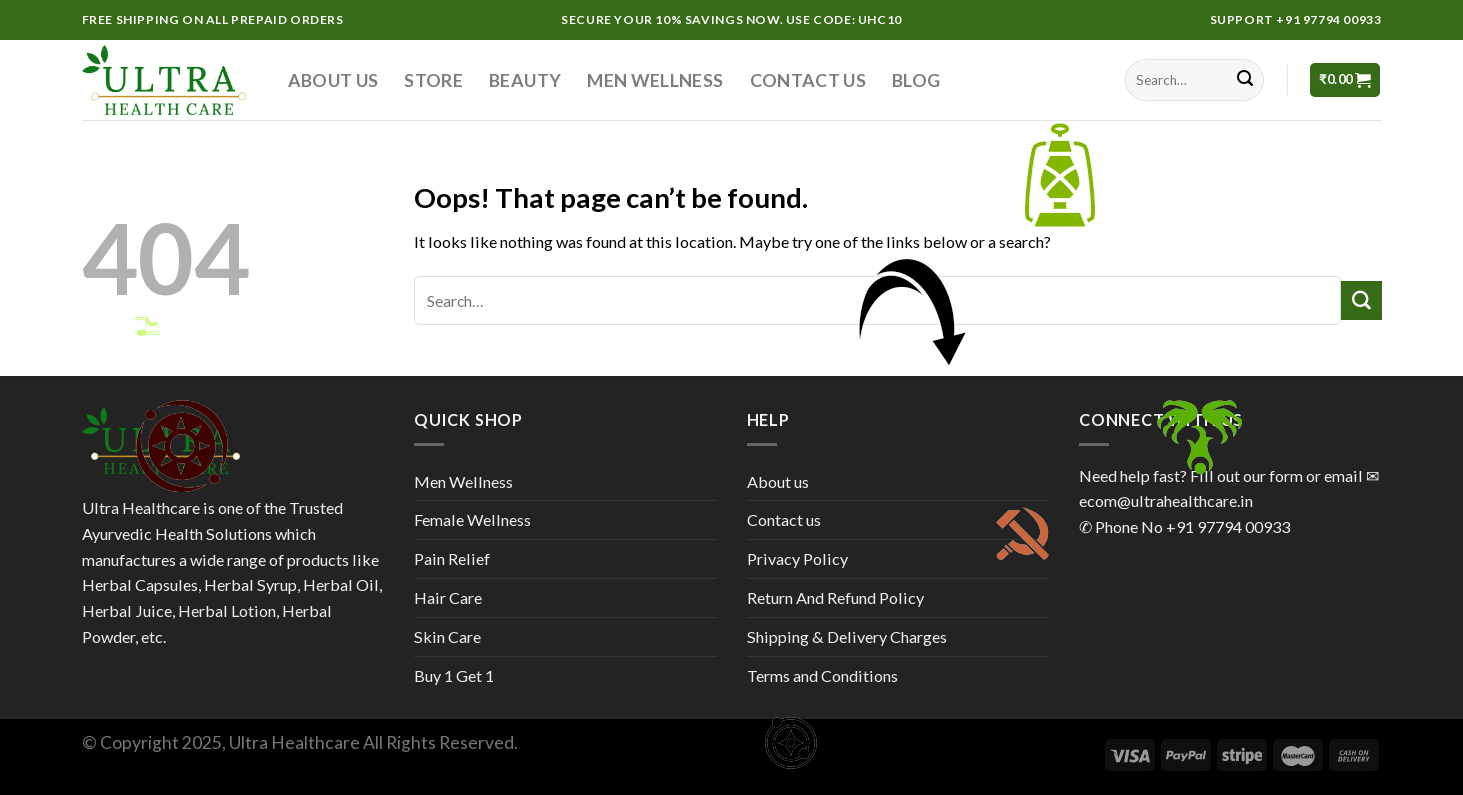  What do you see at coordinates (911, 312) in the screenshot?
I see `perform a dunk or slam action in a game` at bounding box center [911, 312].